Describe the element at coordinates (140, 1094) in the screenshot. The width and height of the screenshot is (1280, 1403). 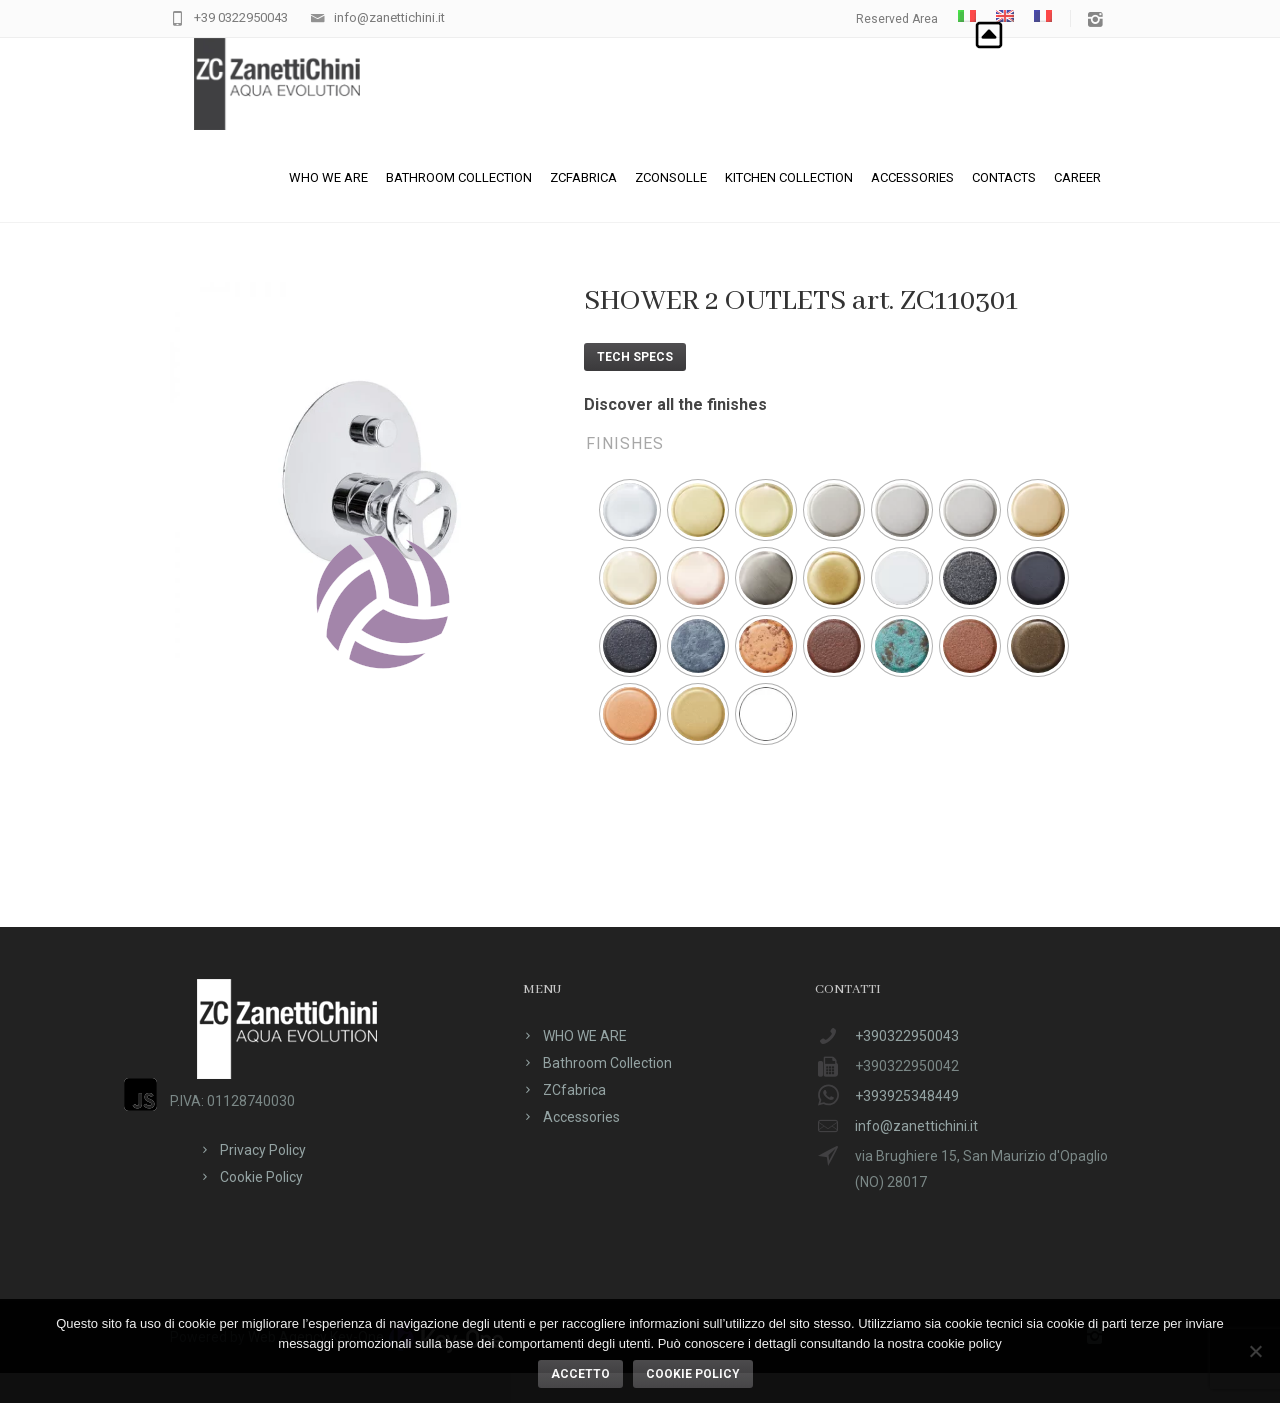
I see `JavaScript programming language logo` at that location.